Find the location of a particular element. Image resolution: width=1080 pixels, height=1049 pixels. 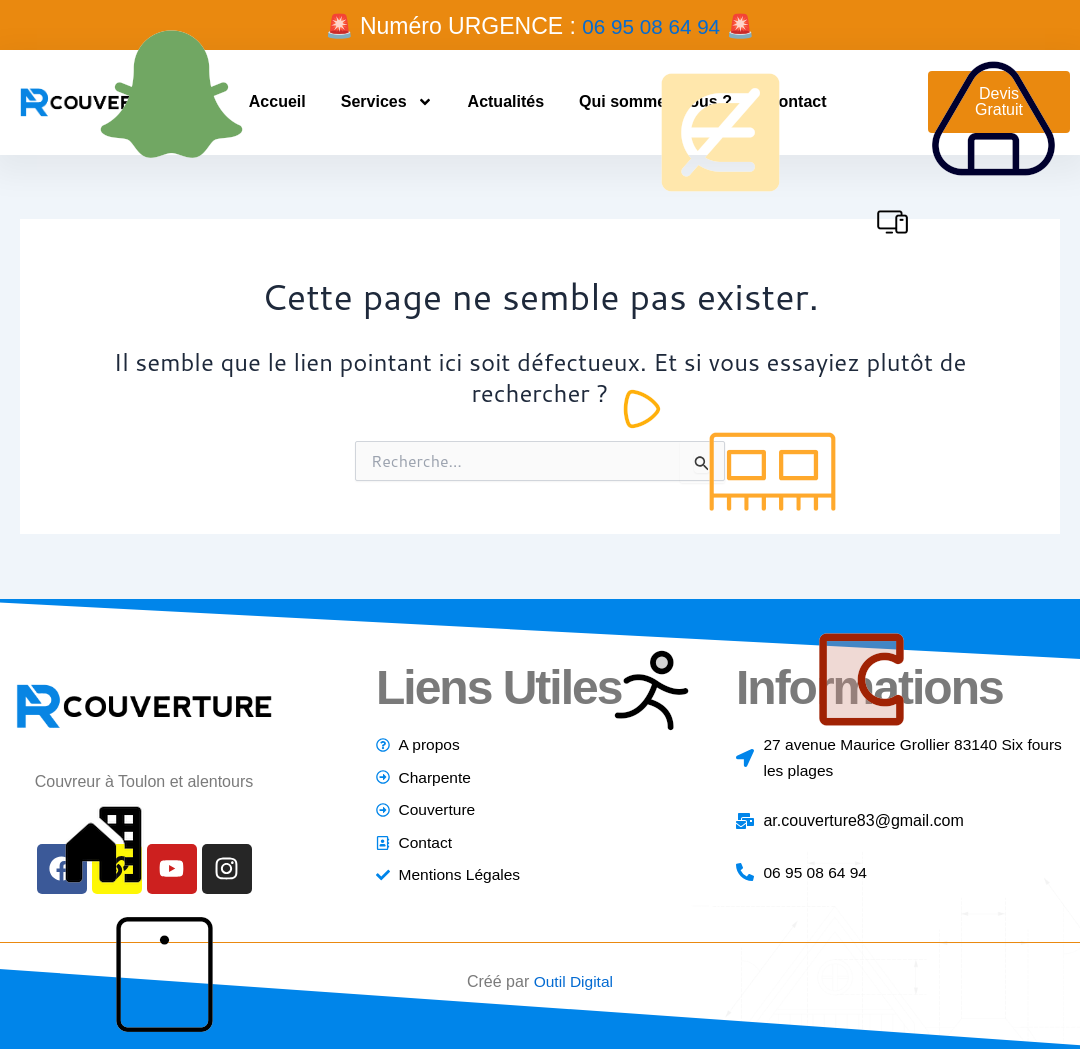

open Snapchat app is located at coordinates (171, 96).